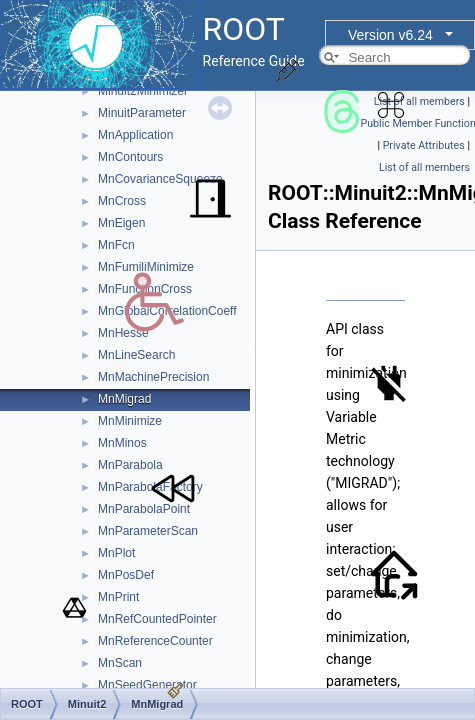 This screenshot has height=720, width=475. Describe the element at coordinates (74, 608) in the screenshot. I see `open google drive` at that location.